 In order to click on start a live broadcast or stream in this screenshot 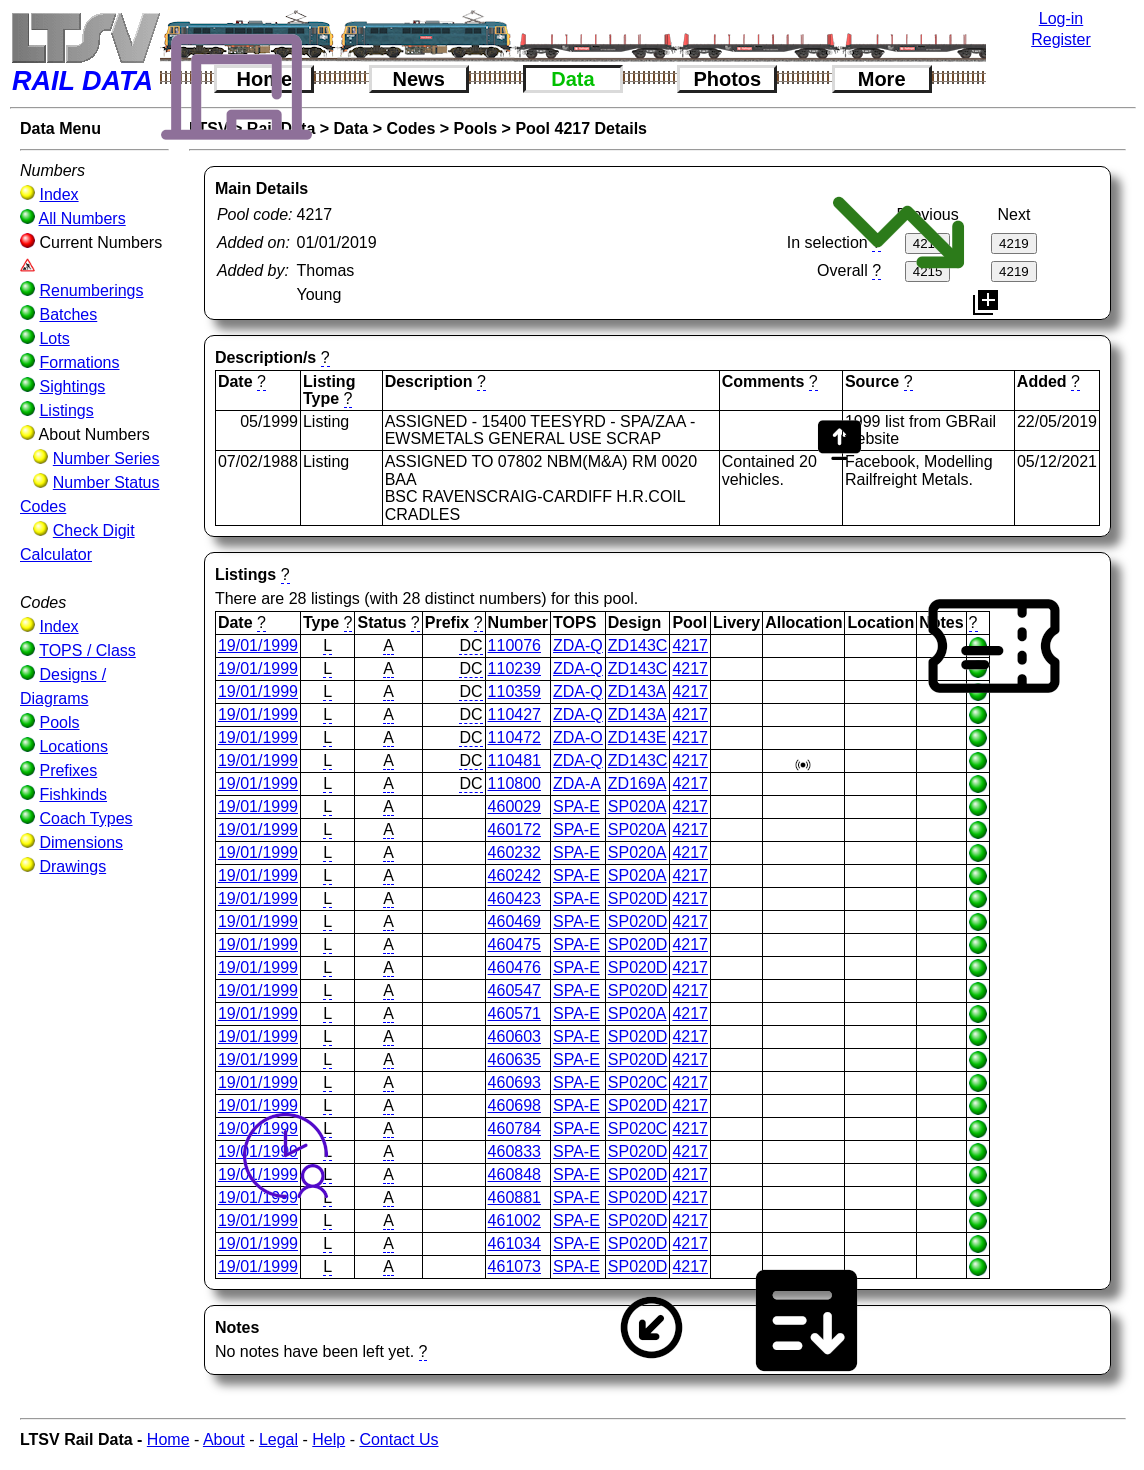, I will do `click(803, 765)`.